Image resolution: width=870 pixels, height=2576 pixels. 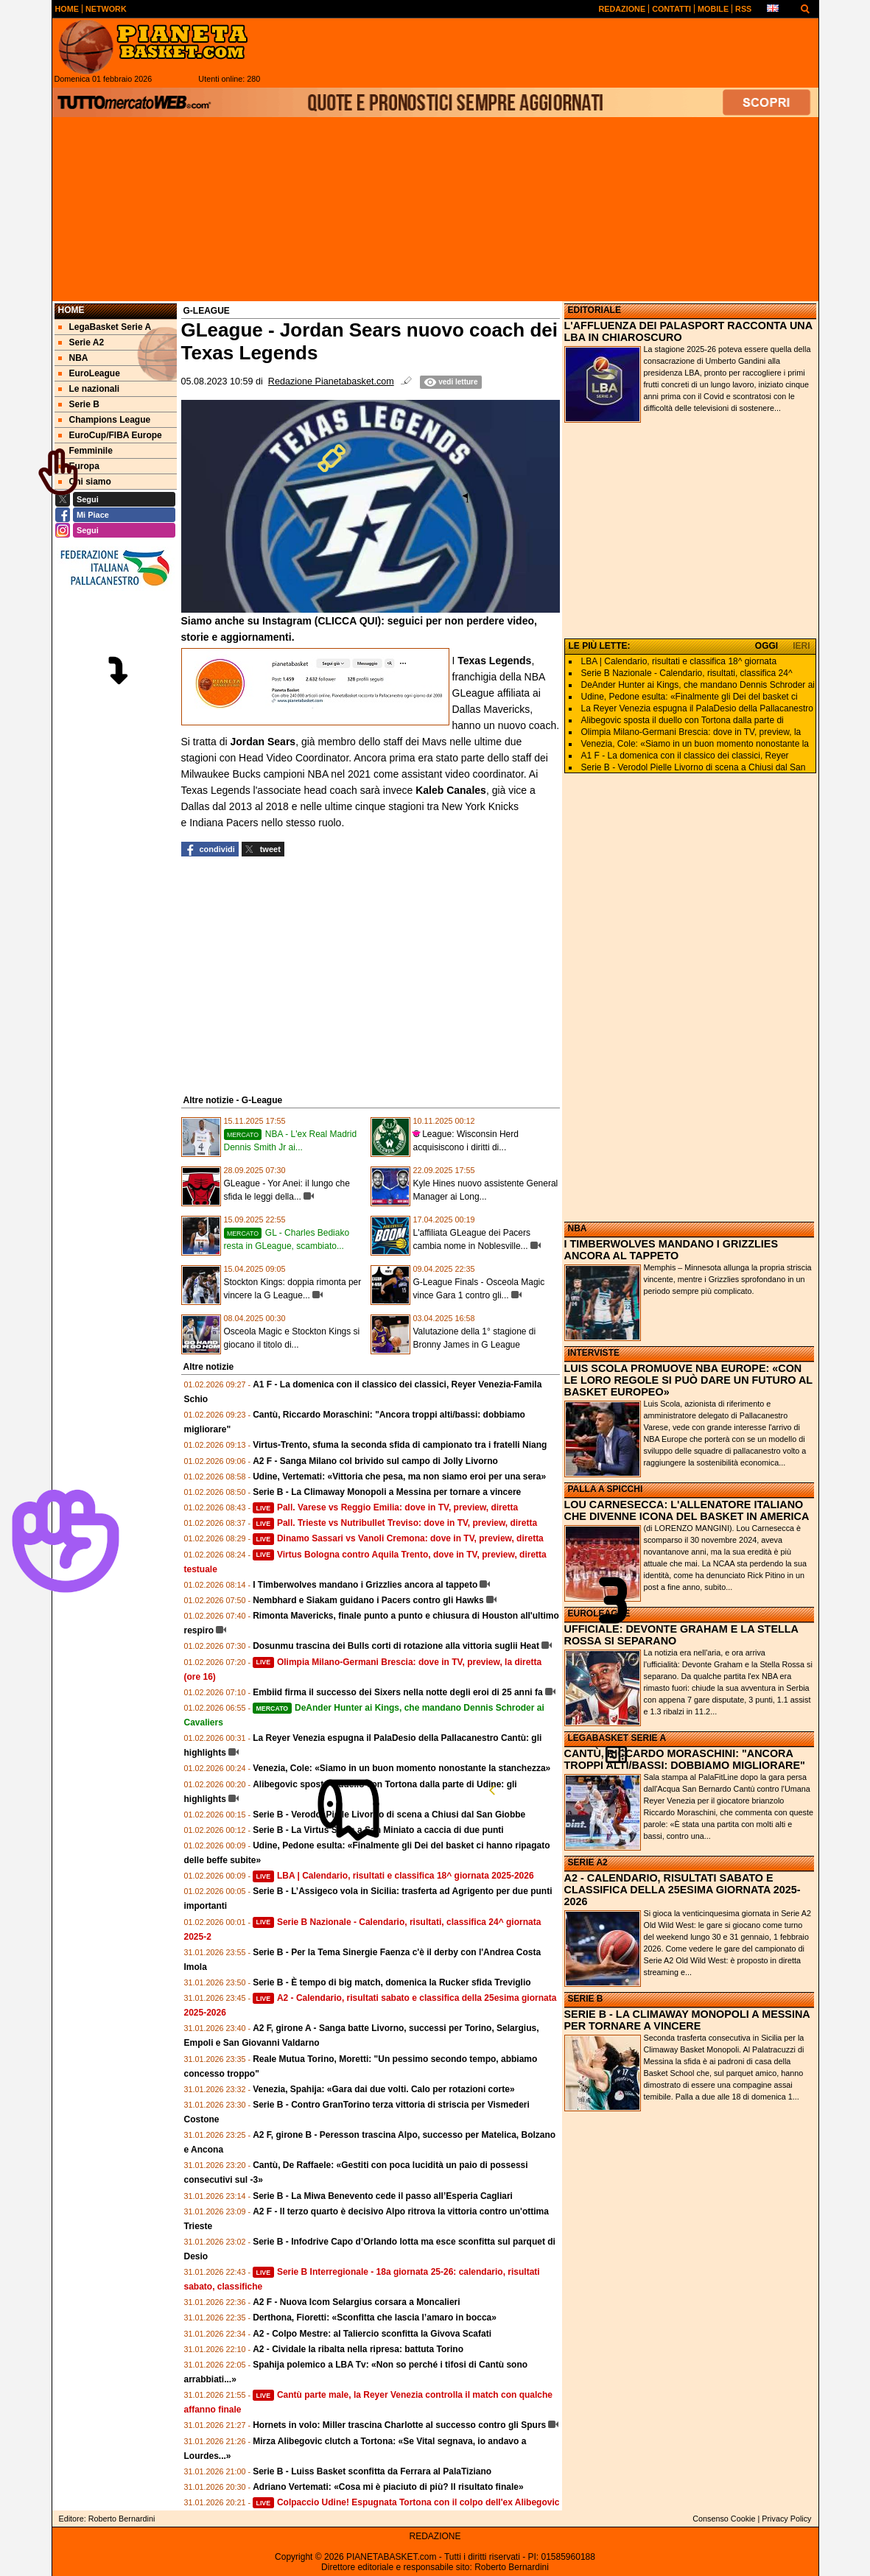 I want to click on flag or mark an important item, so click(x=466, y=498).